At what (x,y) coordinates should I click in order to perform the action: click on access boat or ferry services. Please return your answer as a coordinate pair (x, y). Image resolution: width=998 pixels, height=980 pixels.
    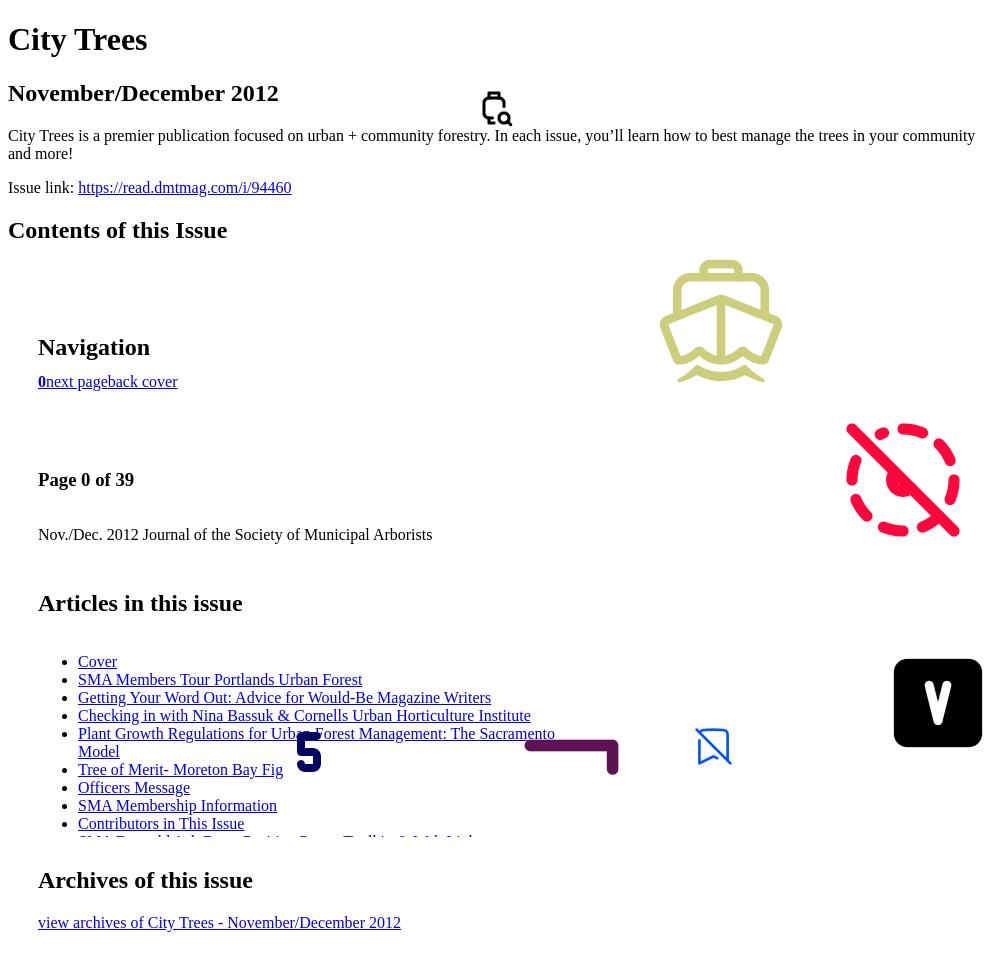
    Looking at the image, I should click on (721, 321).